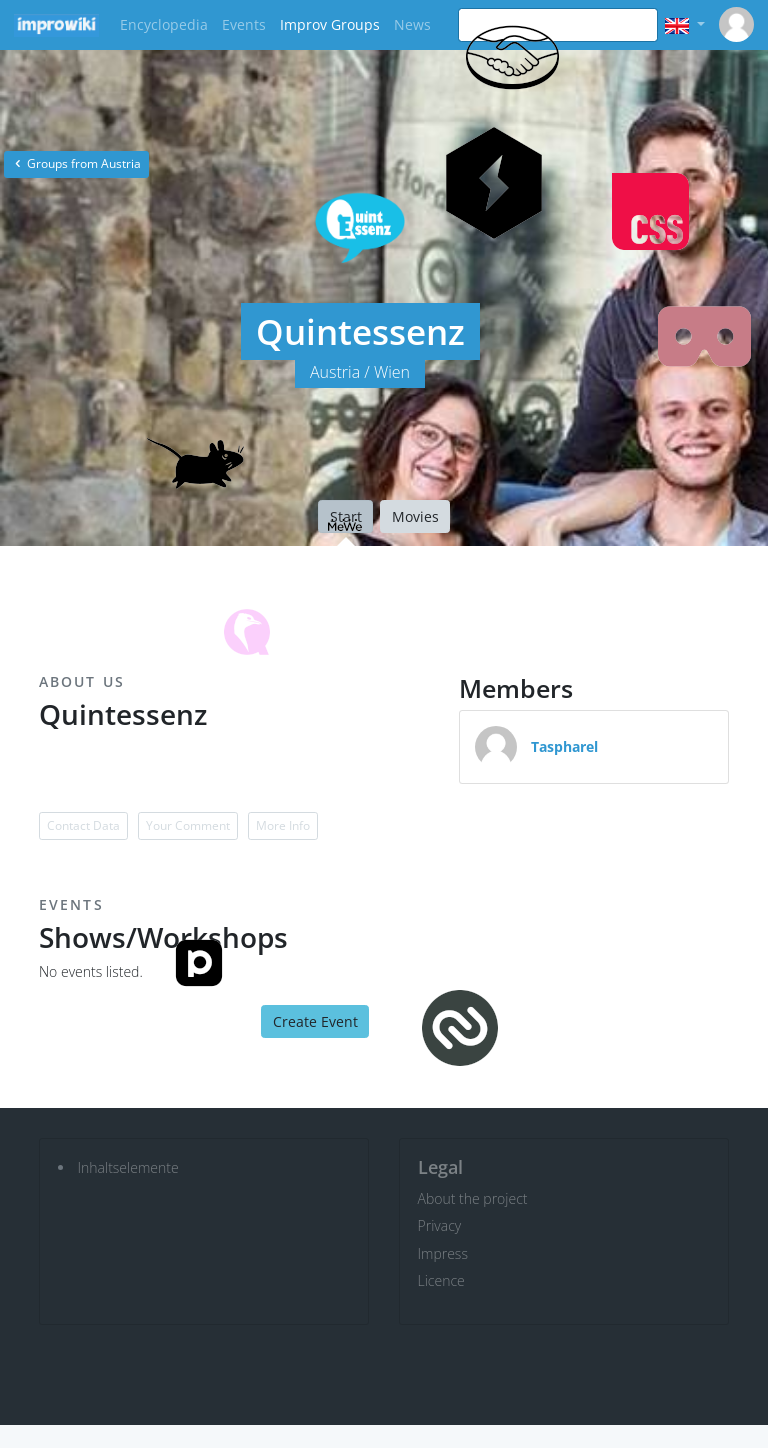 Image resolution: width=768 pixels, height=1448 pixels. Describe the element at coordinates (460, 1028) in the screenshot. I see `open authy authenticator app` at that location.